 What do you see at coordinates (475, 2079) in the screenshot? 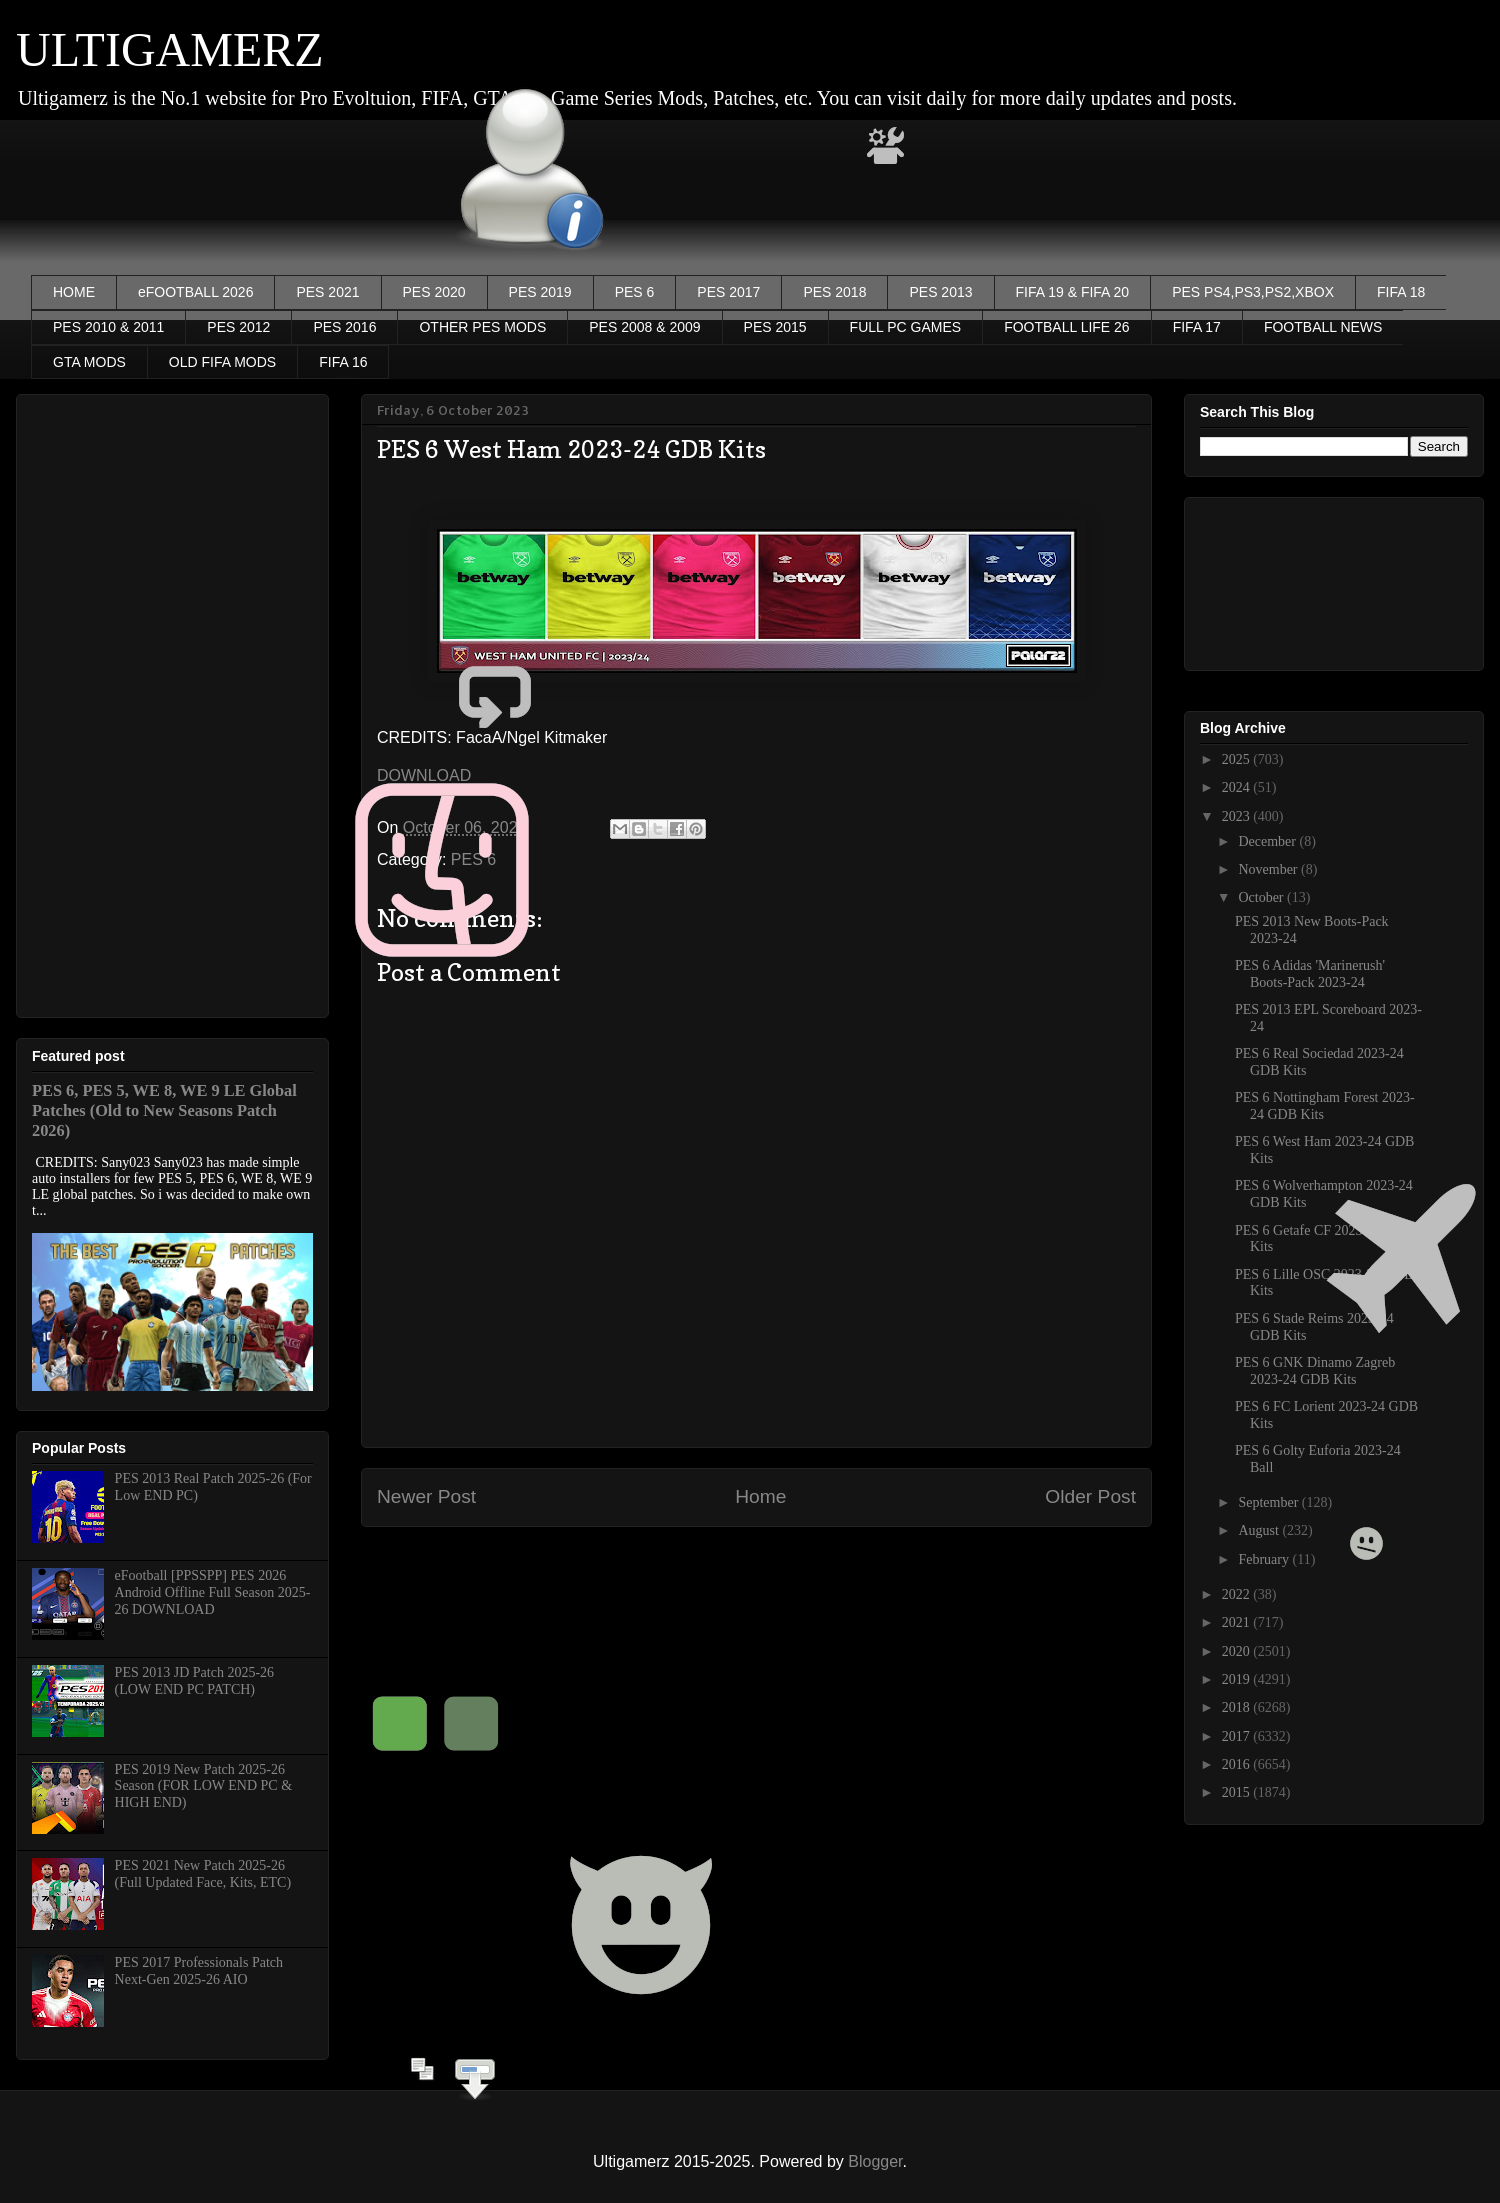
I see `access your downloads folder` at bounding box center [475, 2079].